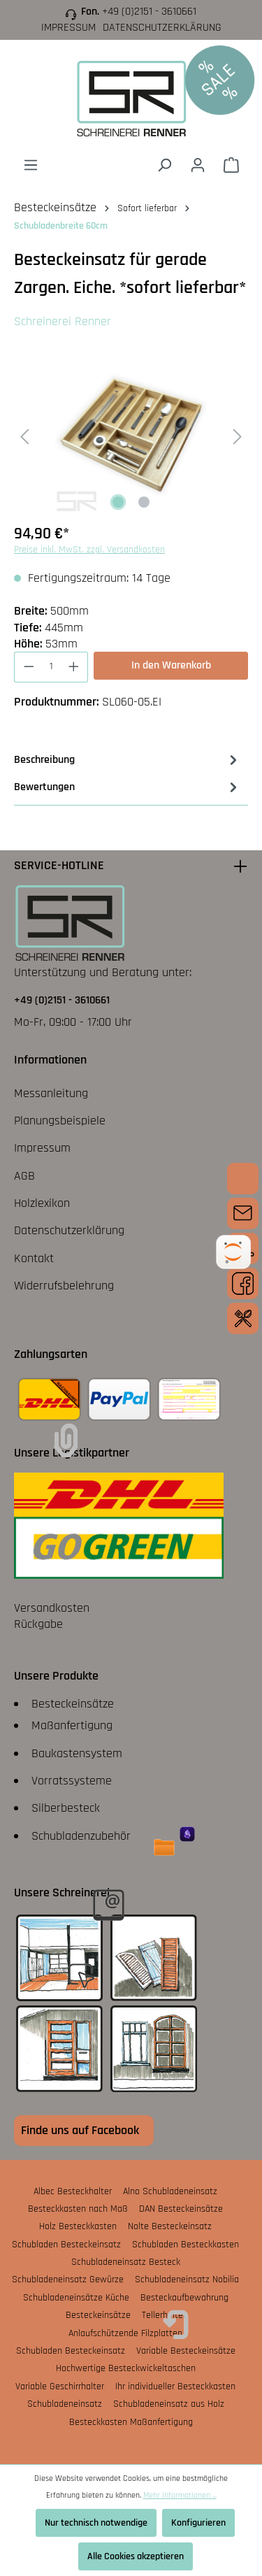 Image resolution: width=262 pixels, height=2576 pixels. What do you see at coordinates (177, 2324) in the screenshot?
I see `wrap text or content to the next line` at bounding box center [177, 2324].